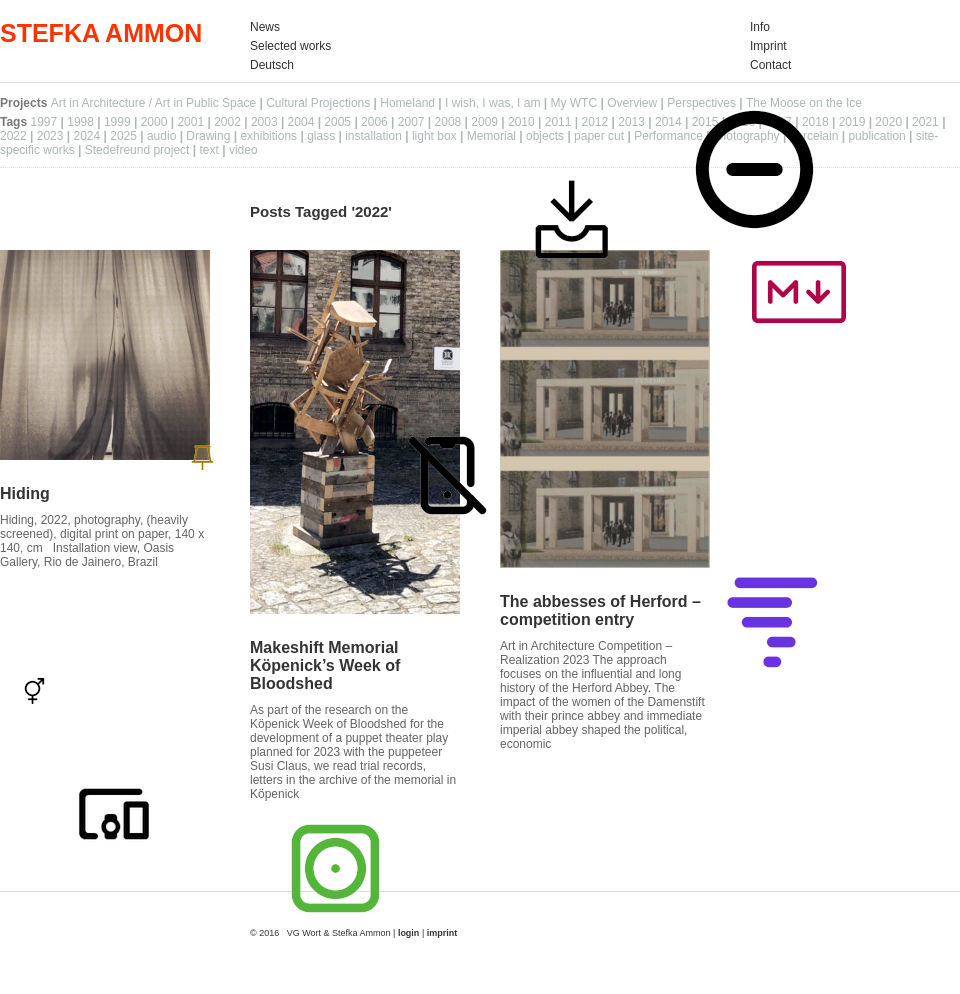 This screenshot has height=994, width=960. What do you see at coordinates (770, 620) in the screenshot?
I see `indicates severe weather alert or tornado warning` at bounding box center [770, 620].